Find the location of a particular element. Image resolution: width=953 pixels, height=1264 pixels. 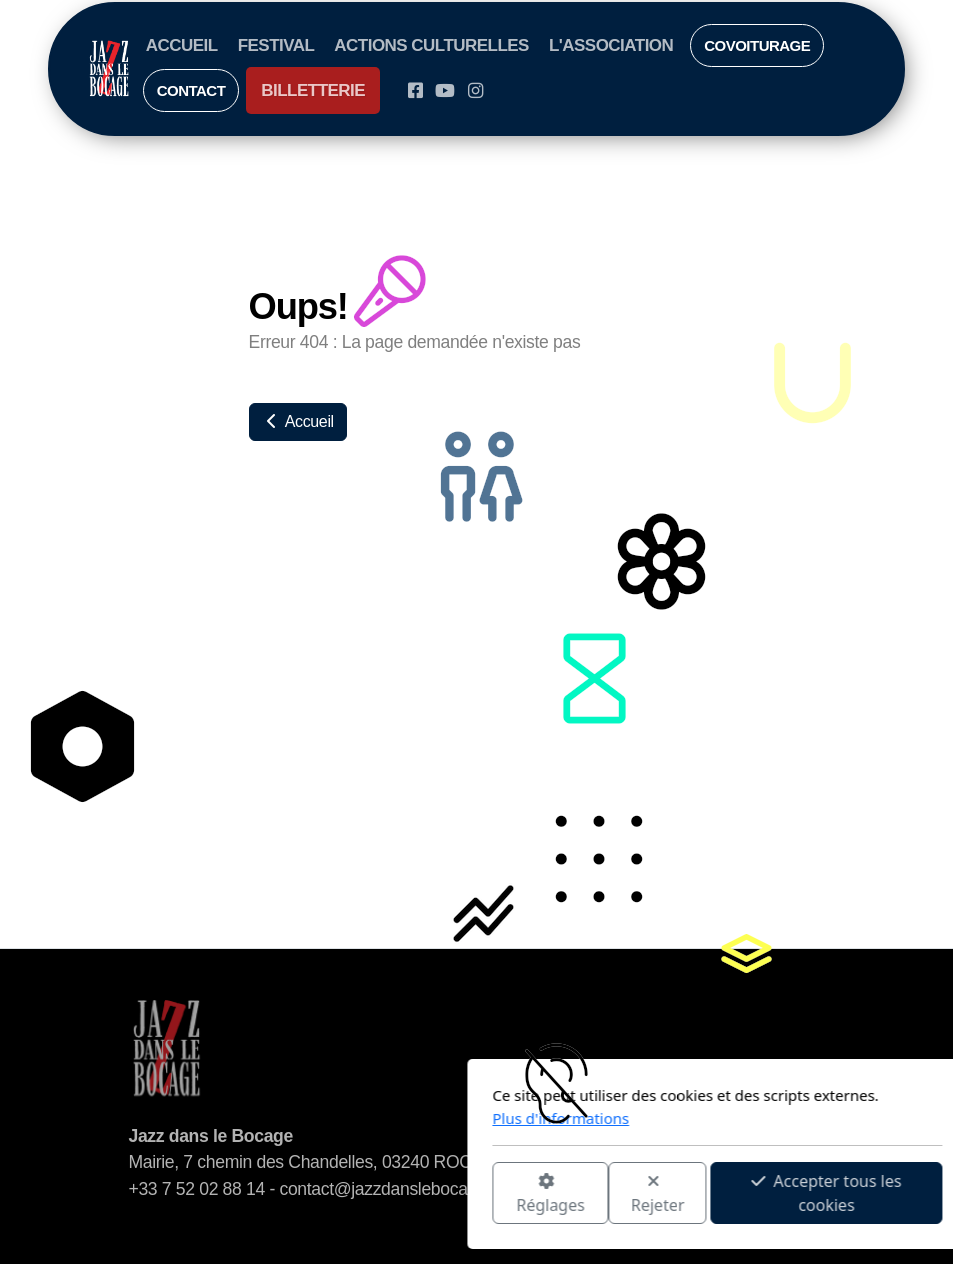

mute or disable audio listening is located at coordinates (556, 1083).